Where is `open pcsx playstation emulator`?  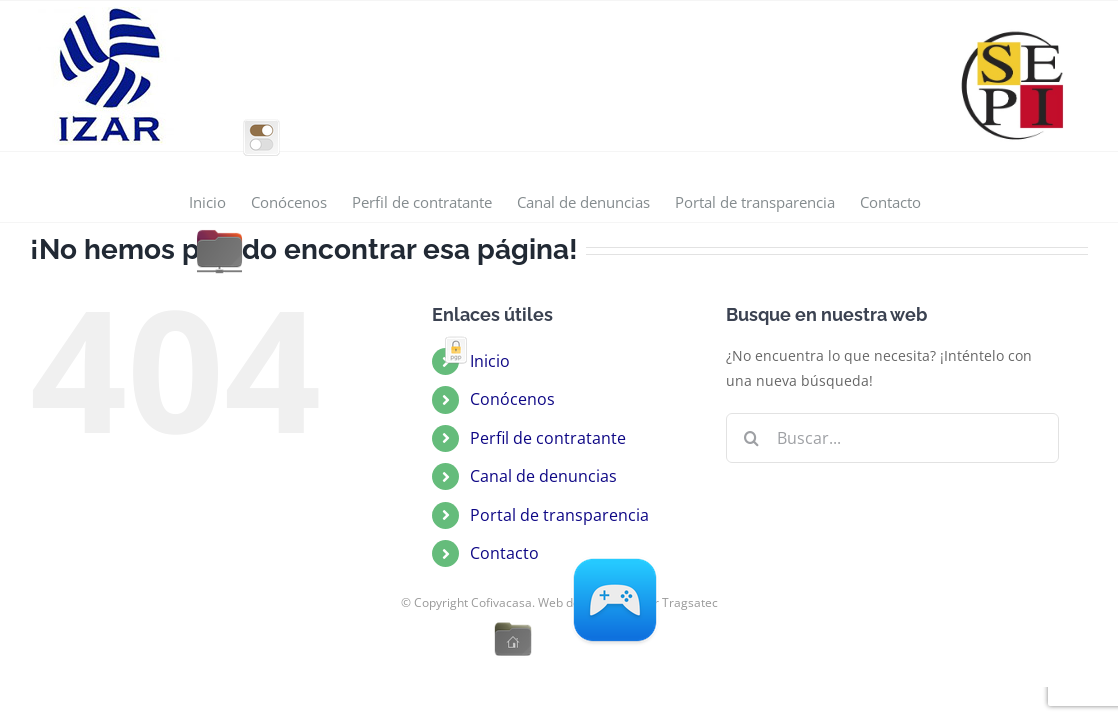 open pcsx playstation emulator is located at coordinates (615, 600).